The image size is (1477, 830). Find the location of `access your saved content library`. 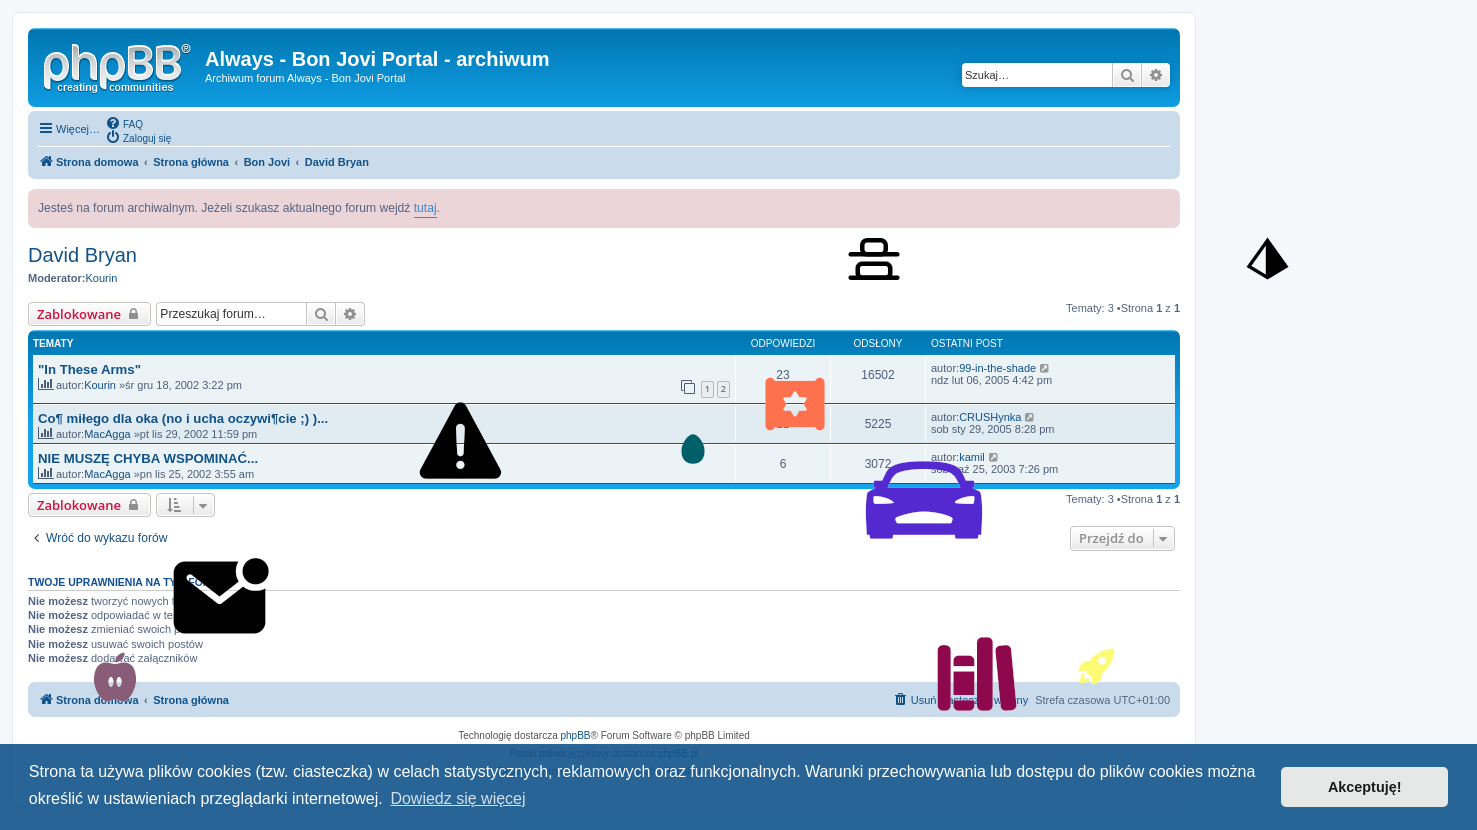

access your saved content library is located at coordinates (977, 674).